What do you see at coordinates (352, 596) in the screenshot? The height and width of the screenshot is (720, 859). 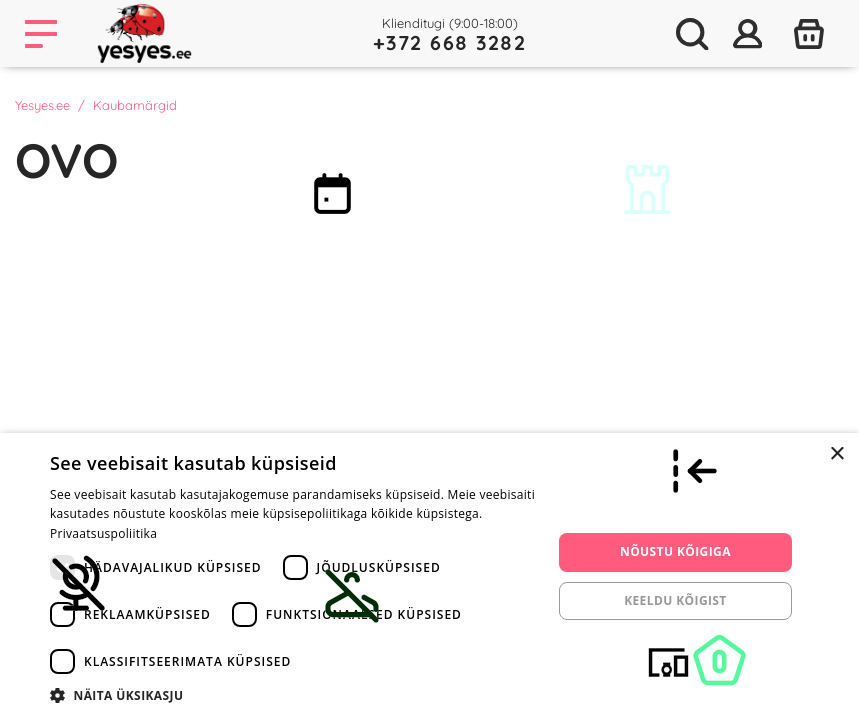 I see `wardrobe or closet feature disabled` at bounding box center [352, 596].